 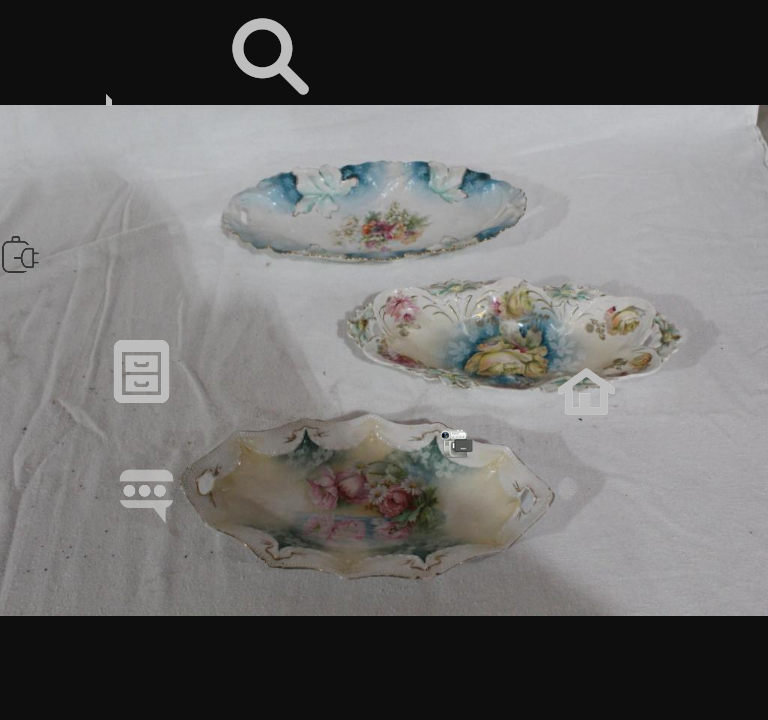 I want to click on access power and battery settings, so click(x=20, y=254).